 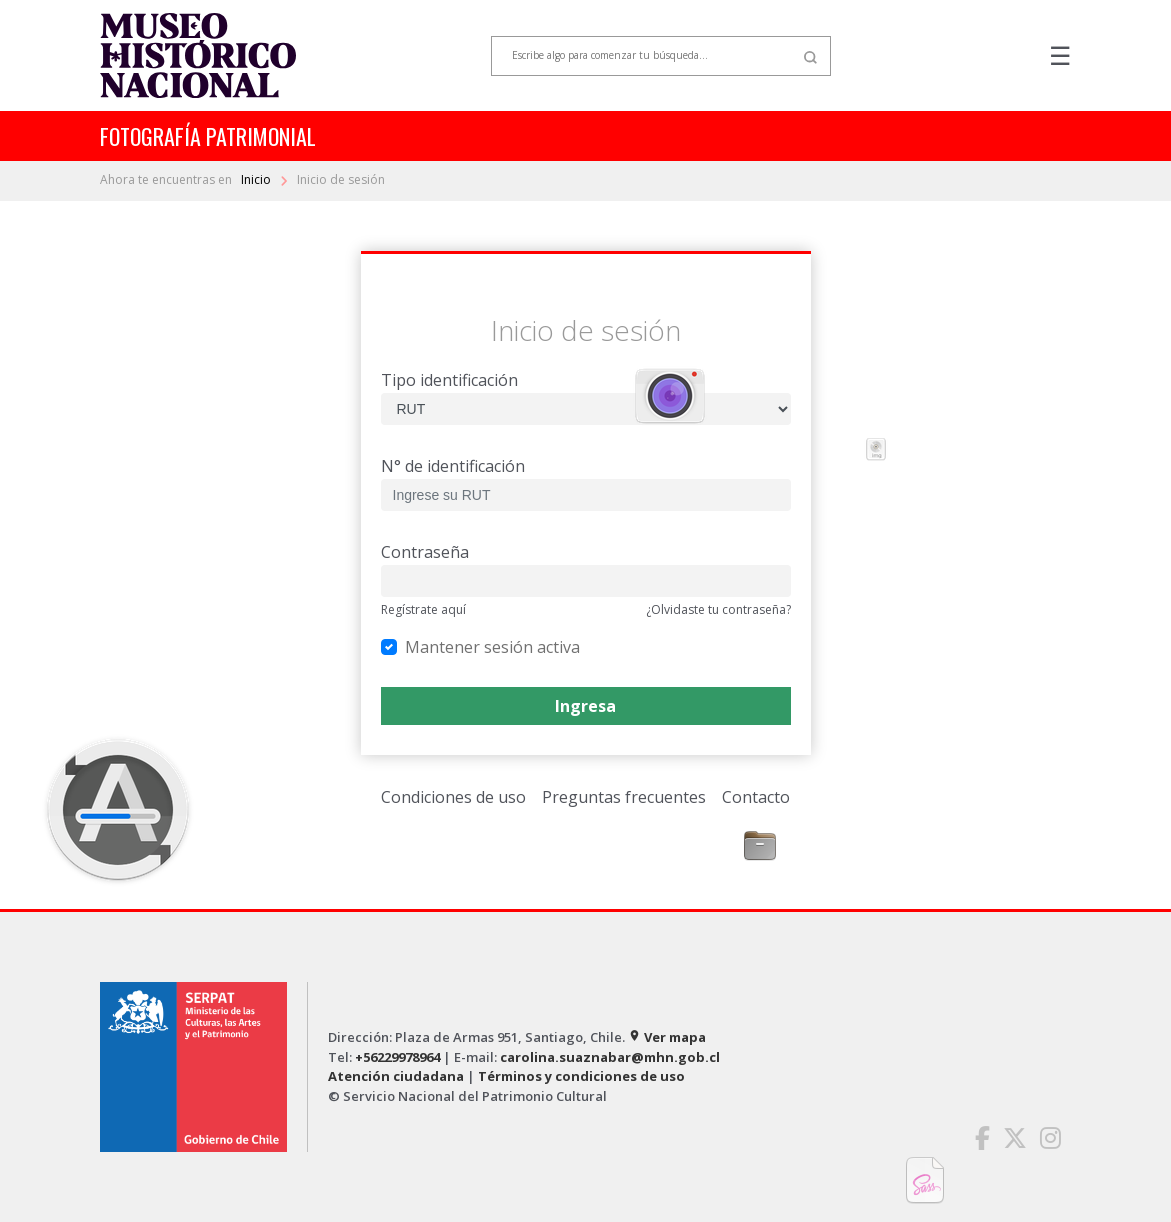 I want to click on open the file manager, so click(x=760, y=845).